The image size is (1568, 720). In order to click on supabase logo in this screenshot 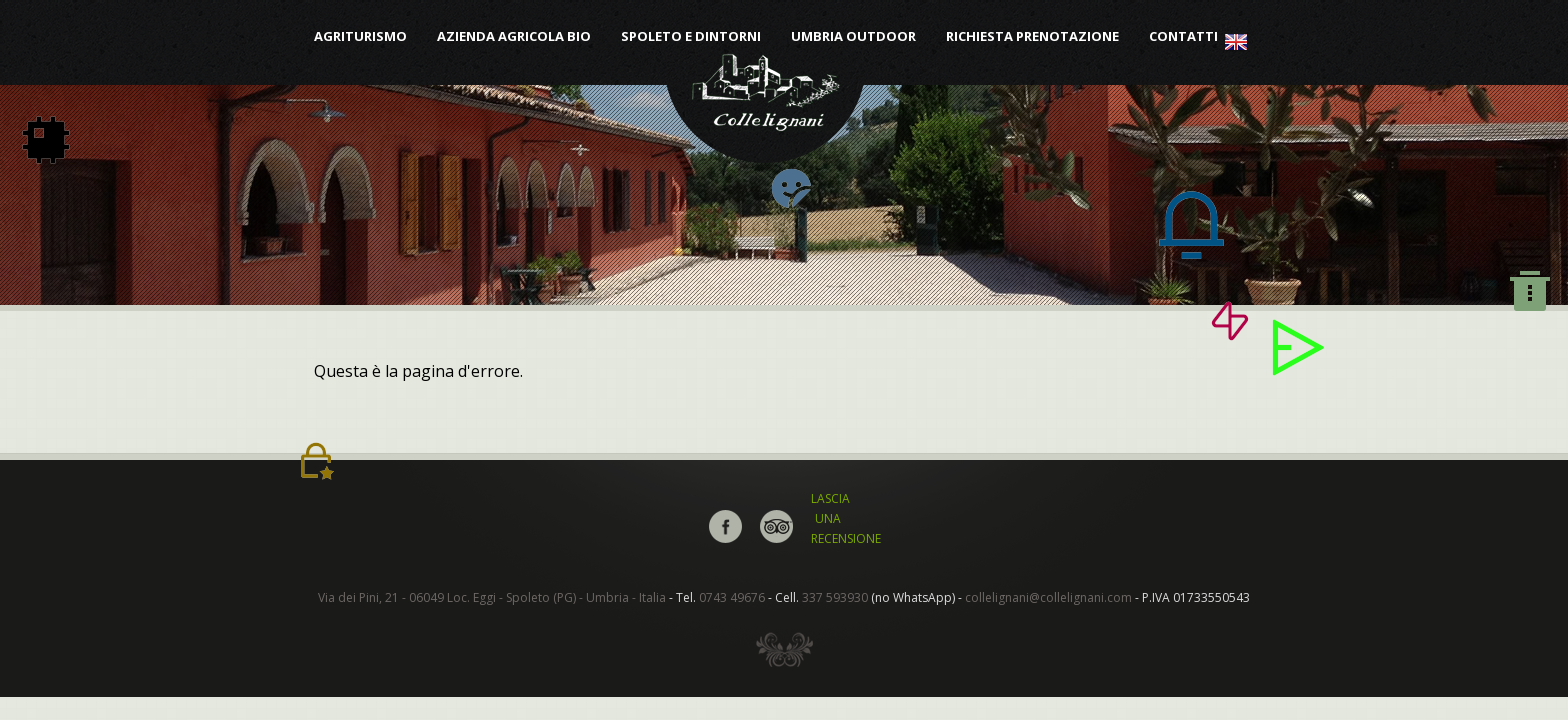, I will do `click(1230, 321)`.